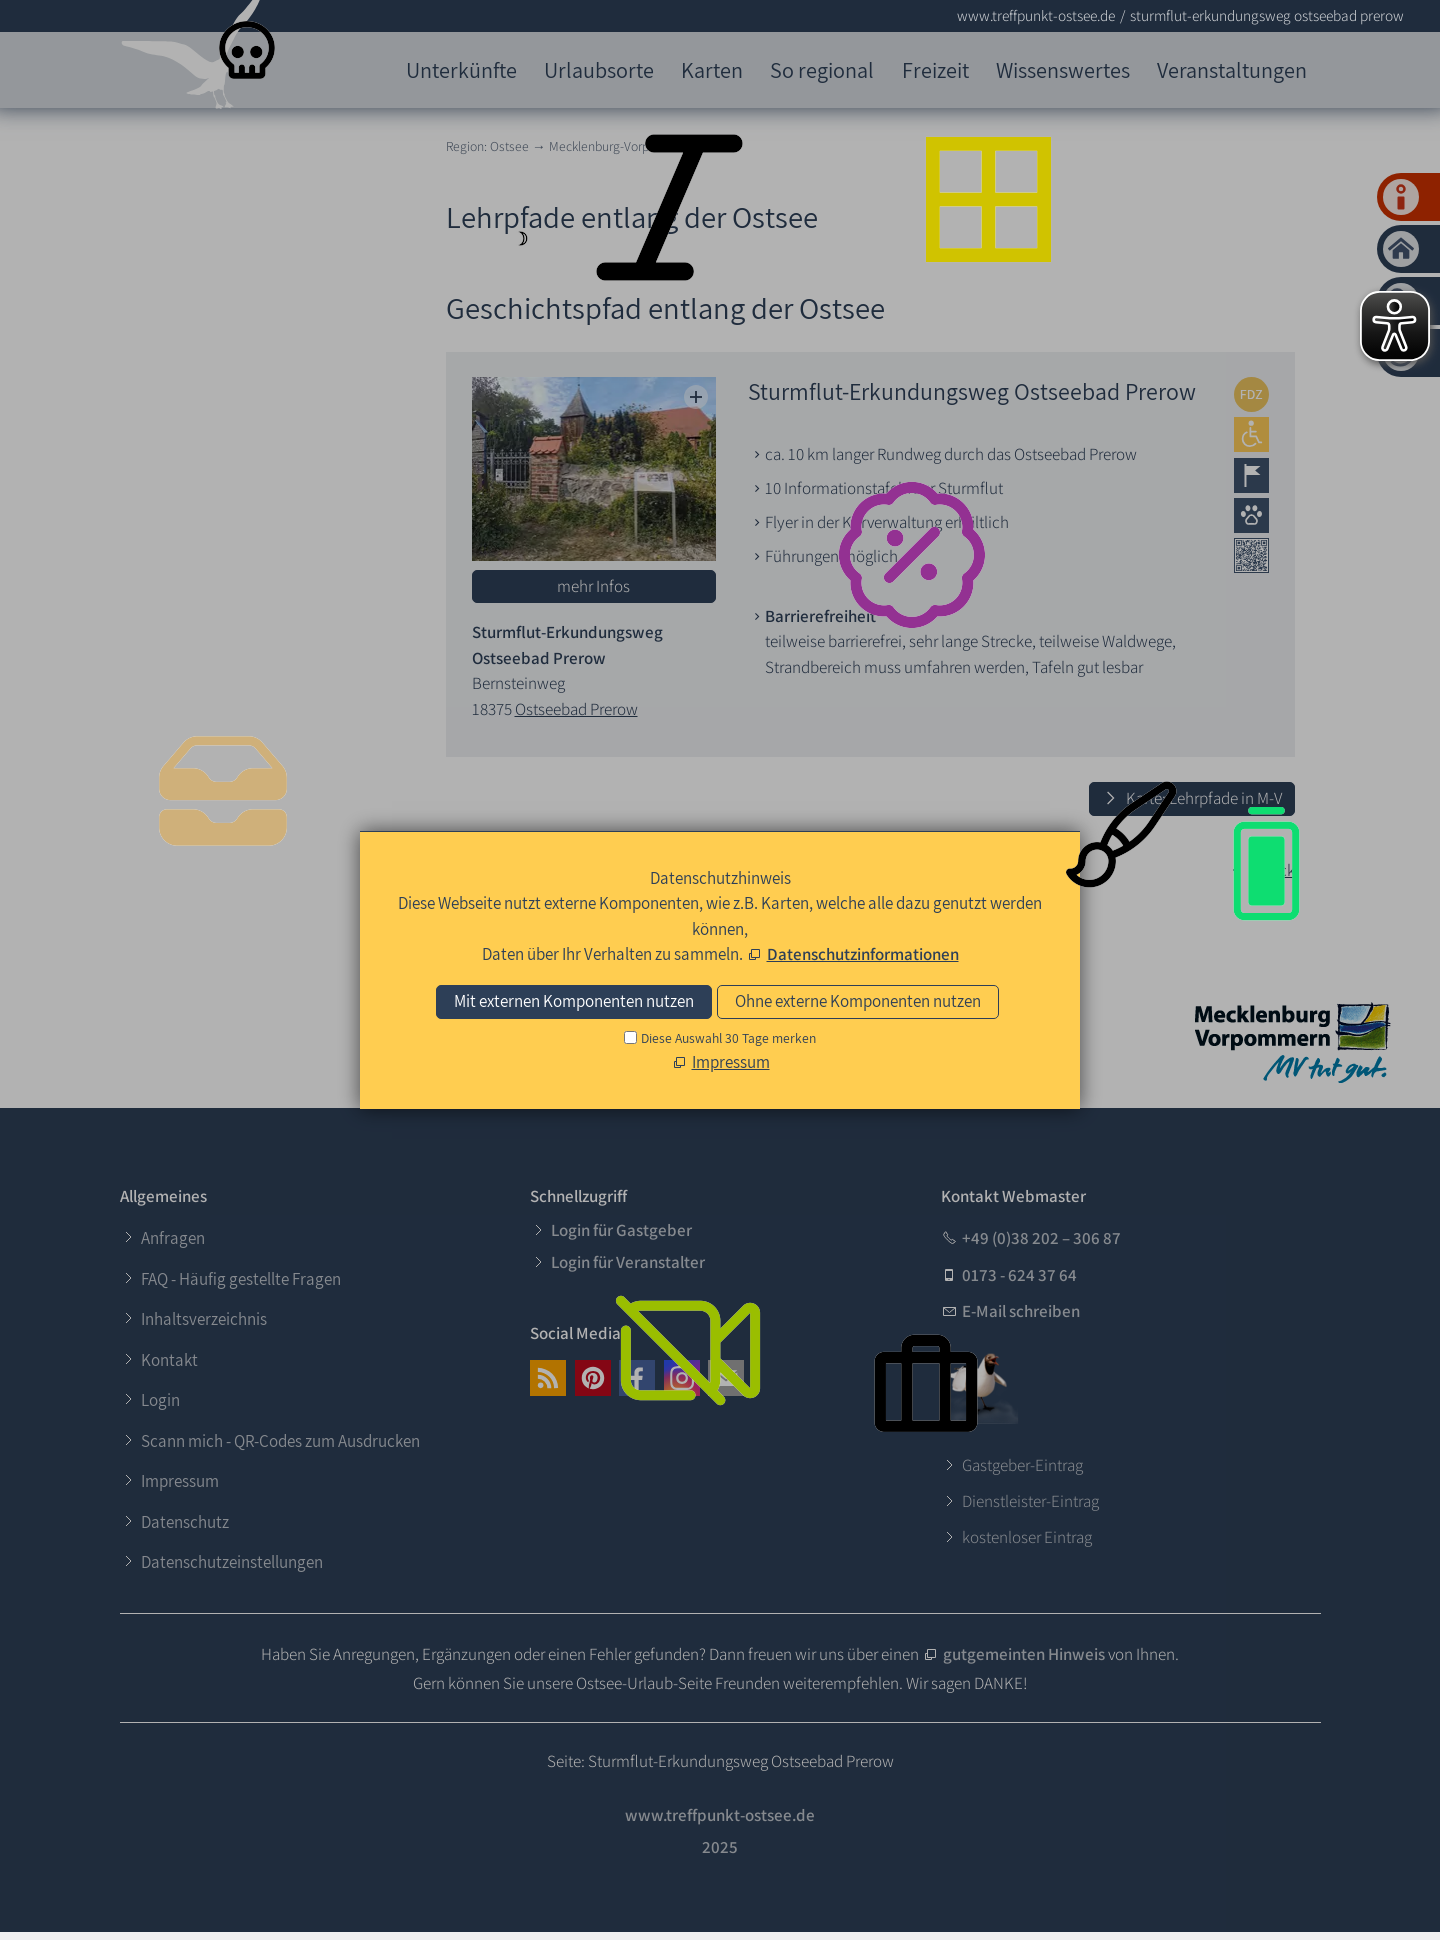 This screenshot has height=1940, width=1440. What do you see at coordinates (669, 207) in the screenshot?
I see `apply italic formatting to selected text` at bounding box center [669, 207].